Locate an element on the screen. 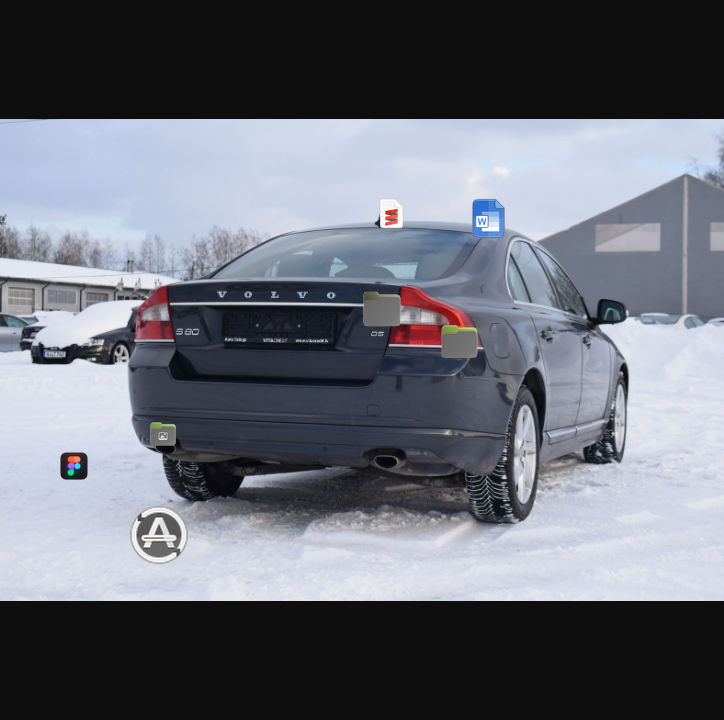  a microsoft word document file is located at coordinates (488, 218).